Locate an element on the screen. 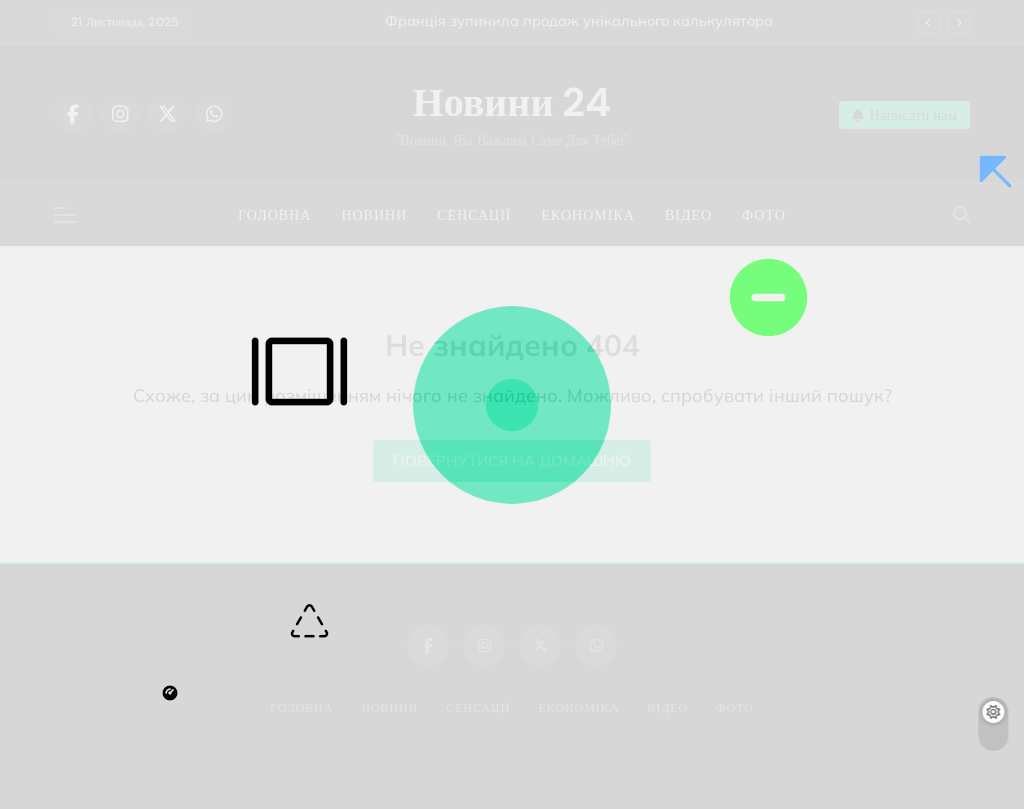 This screenshot has height=809, width=1024. remove an item from a list is located at coordinates (768, 297).